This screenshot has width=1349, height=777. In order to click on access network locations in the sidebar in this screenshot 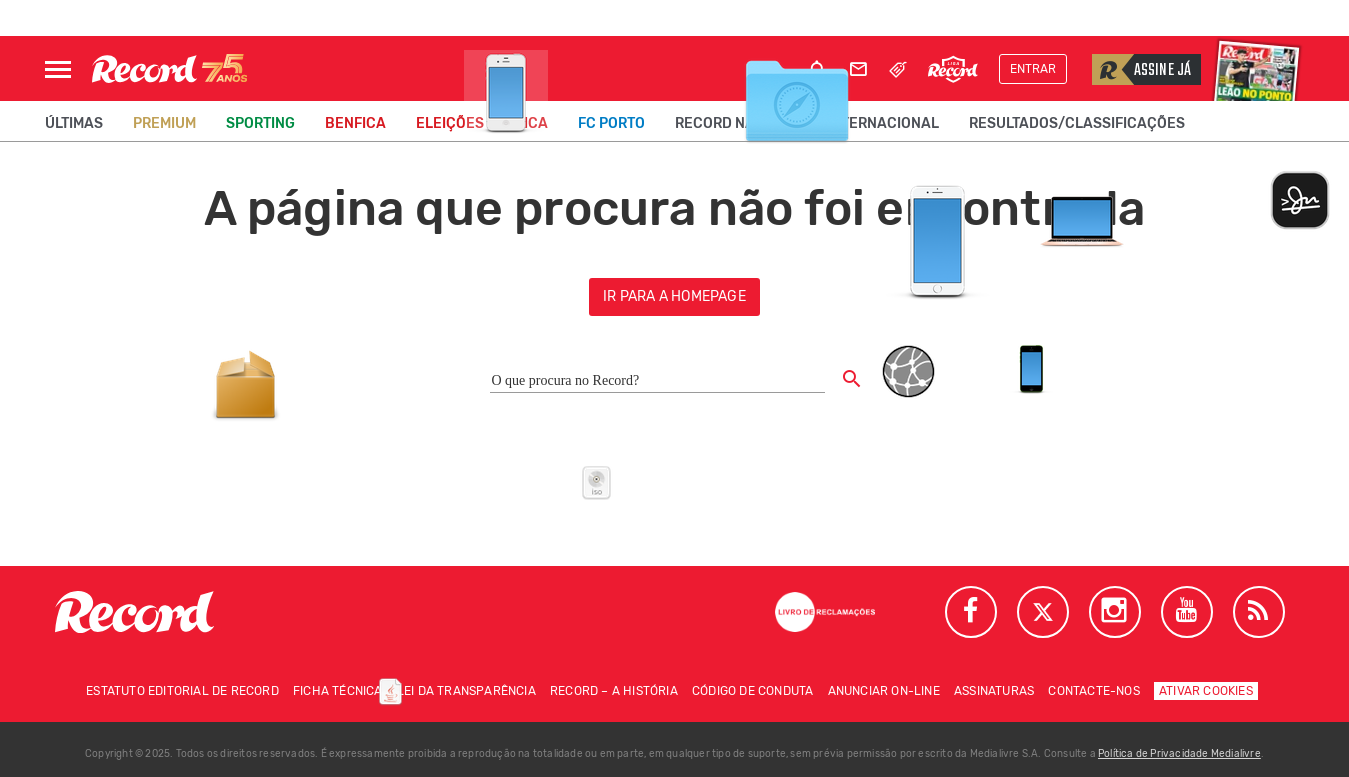, I will do `click(908, 371)`.